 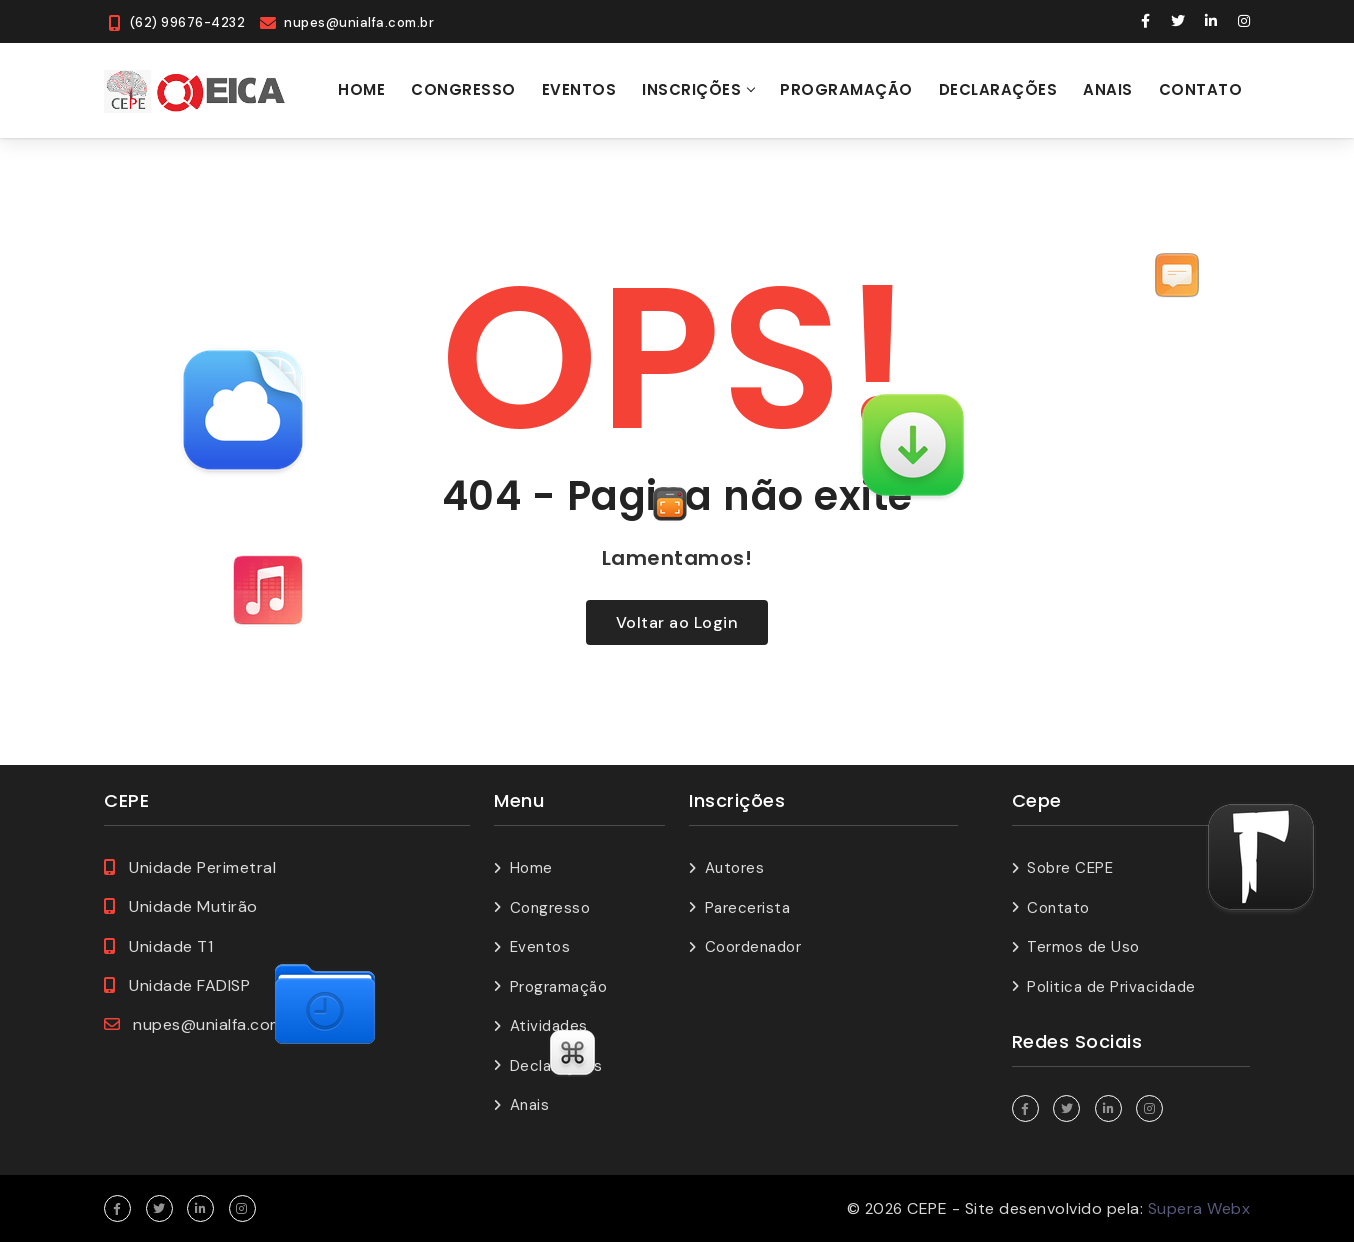 I want to click on open the gnome music app, so click(x=268, y=590).